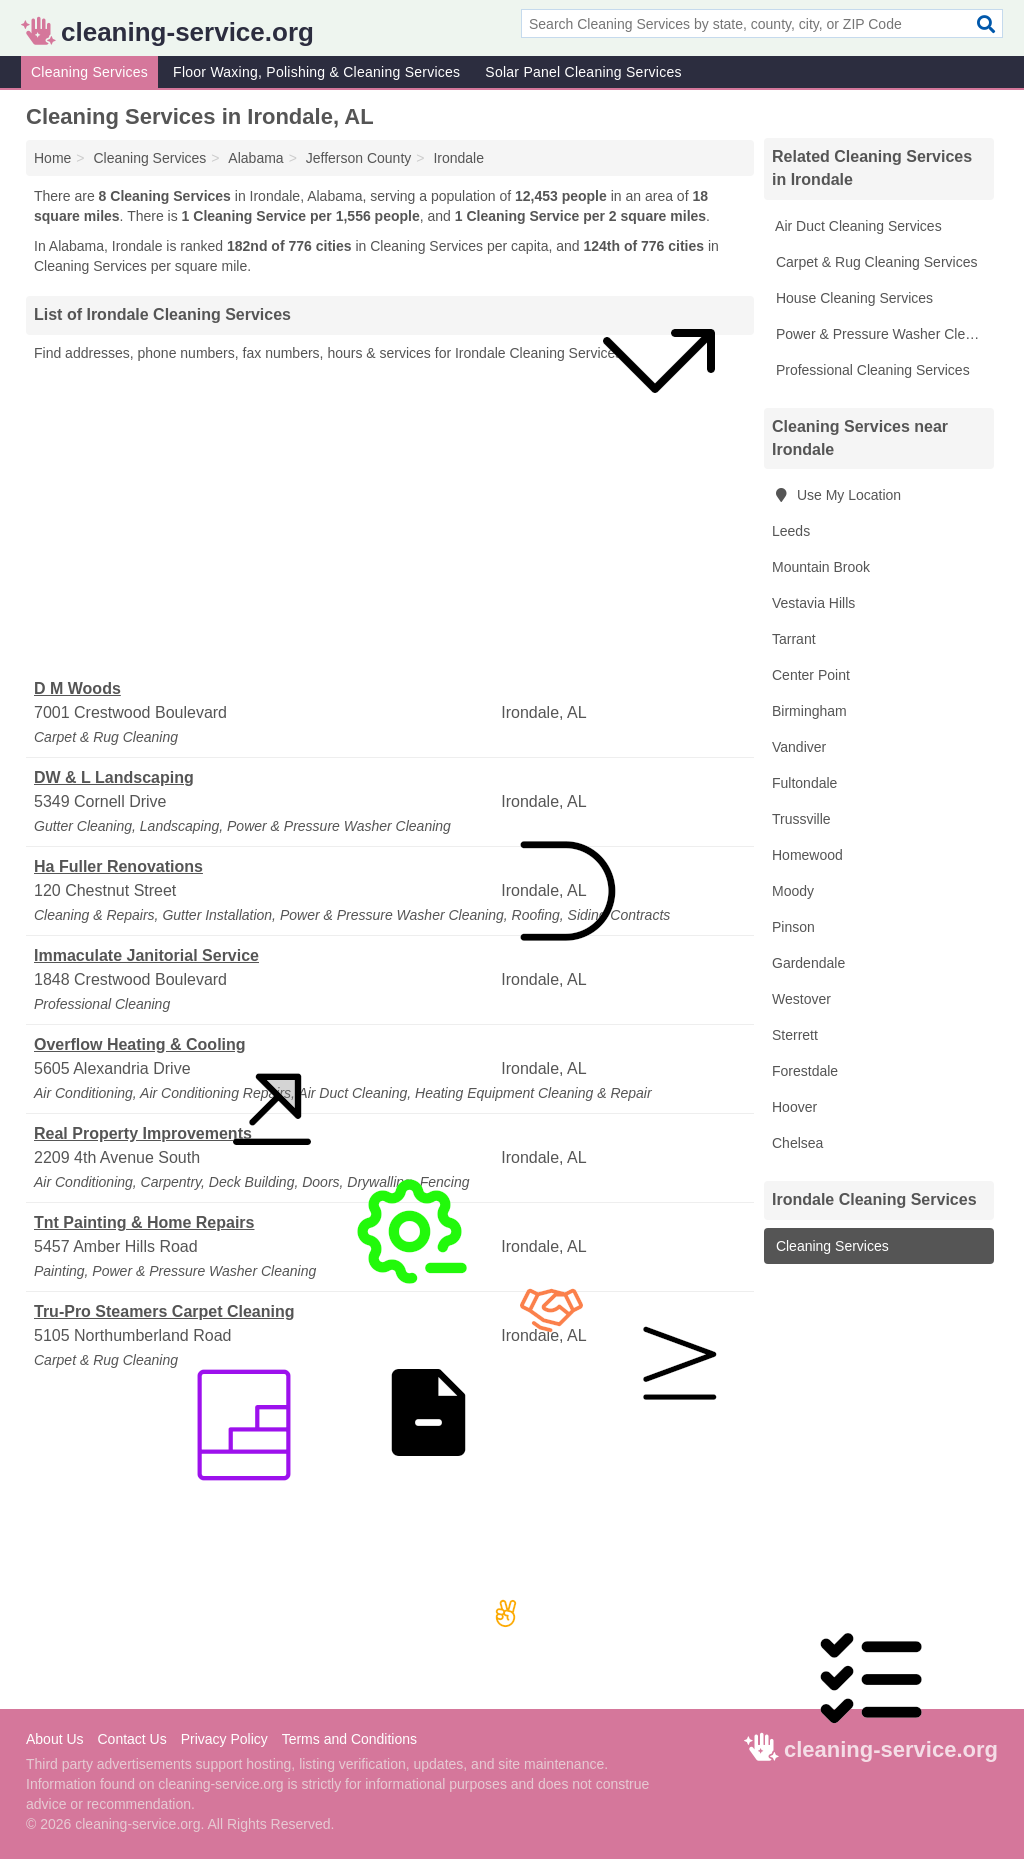  What do you see at coordinates (272, 1106) in the screenshot?
I see `open link in new window or tab` at bounding box center [272, 1106].